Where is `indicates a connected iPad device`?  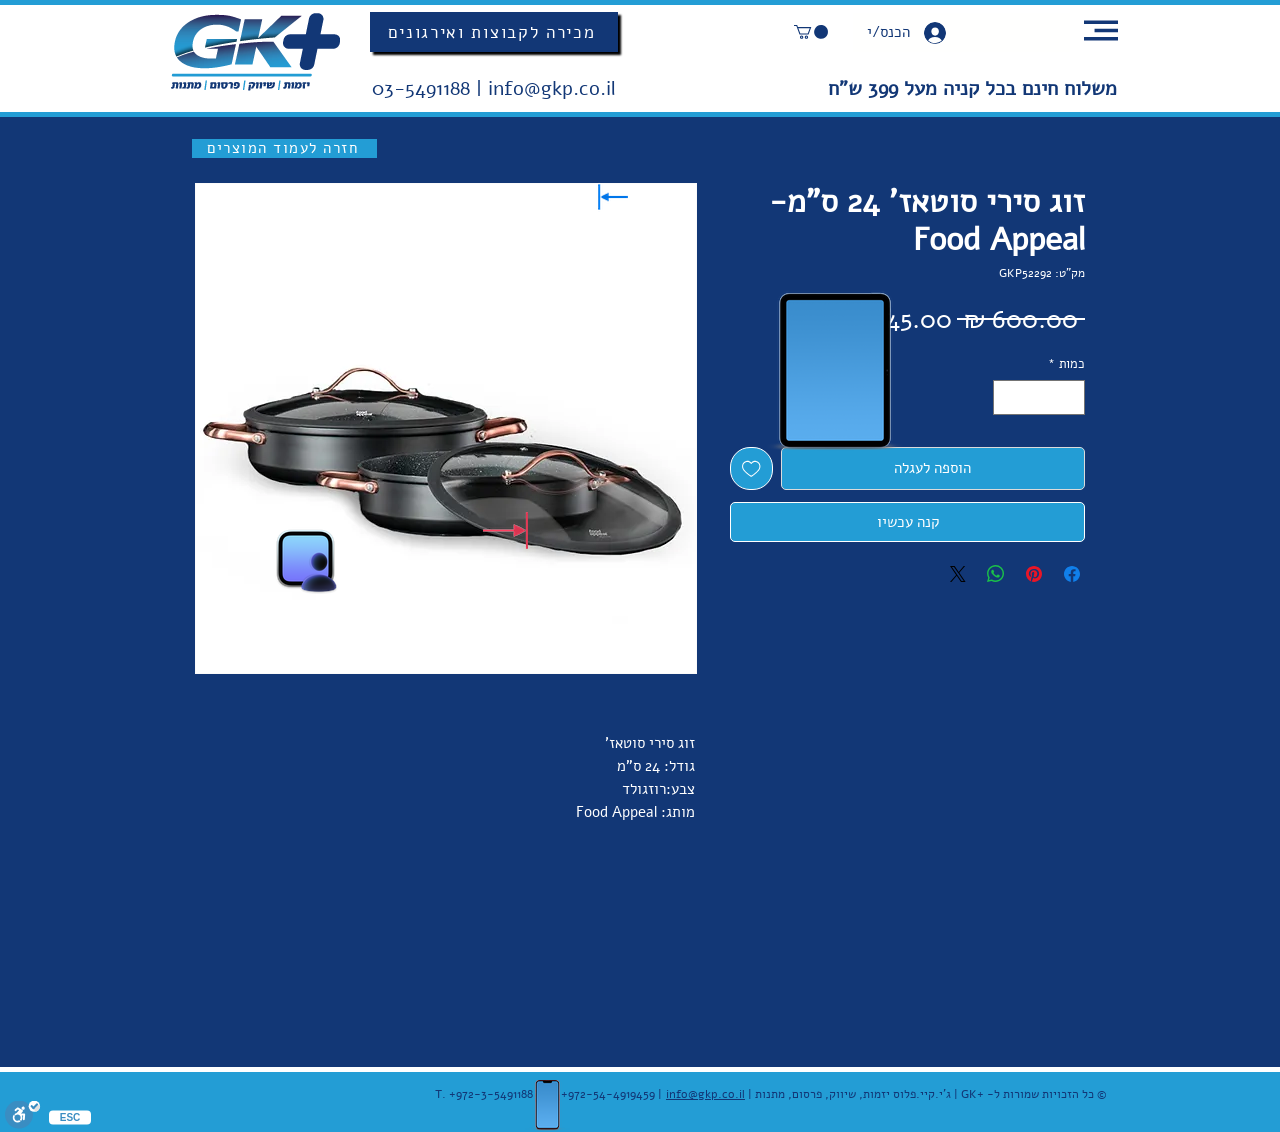
indicates a connected iPad device is located at coordinates (835, 372).